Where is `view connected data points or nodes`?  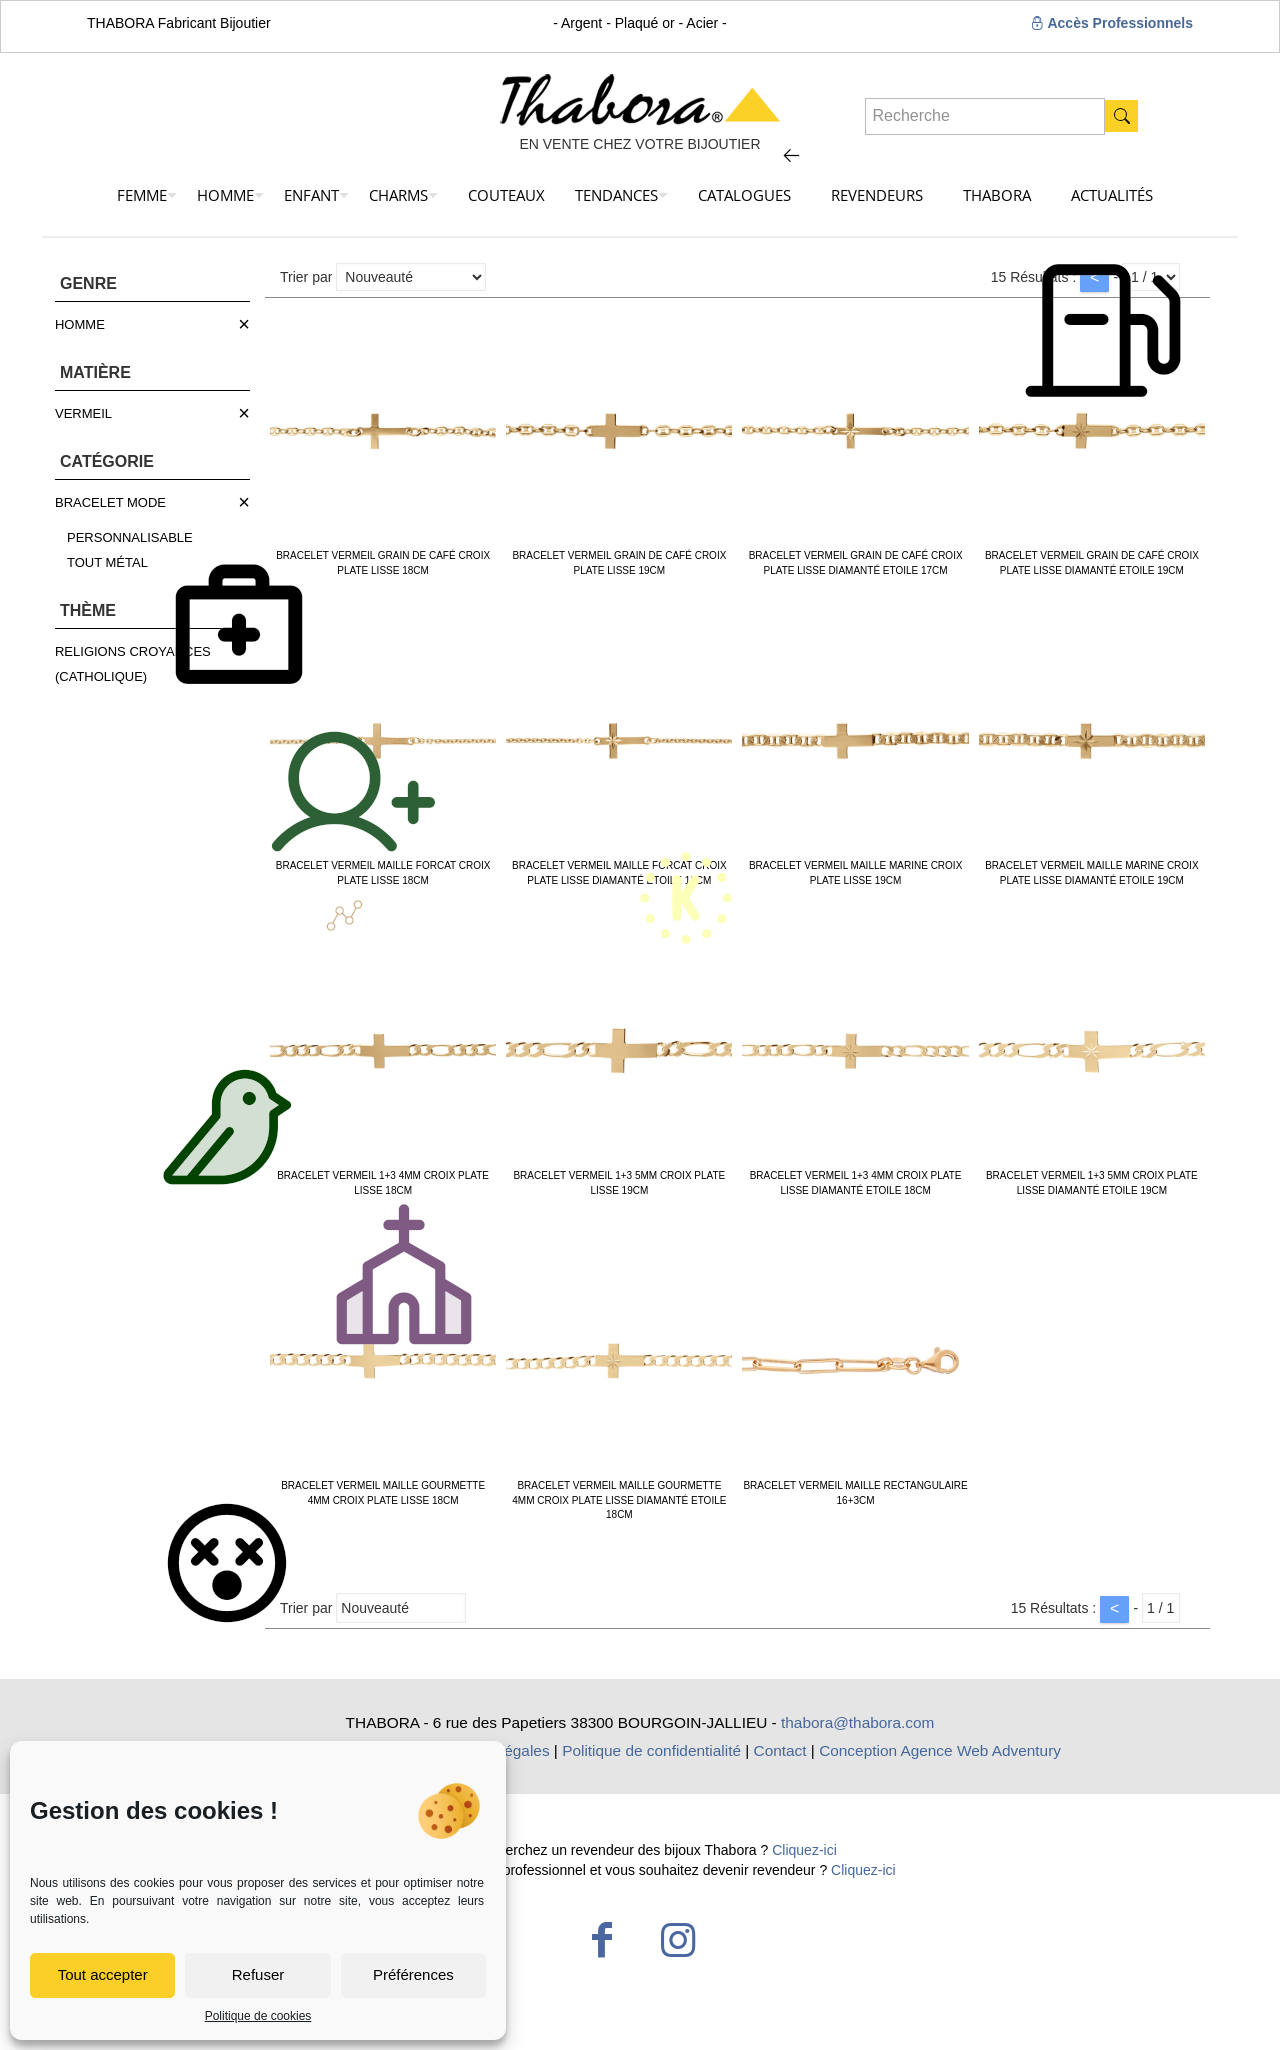
view connected data points or nodes is located at coordinates (344, 915).